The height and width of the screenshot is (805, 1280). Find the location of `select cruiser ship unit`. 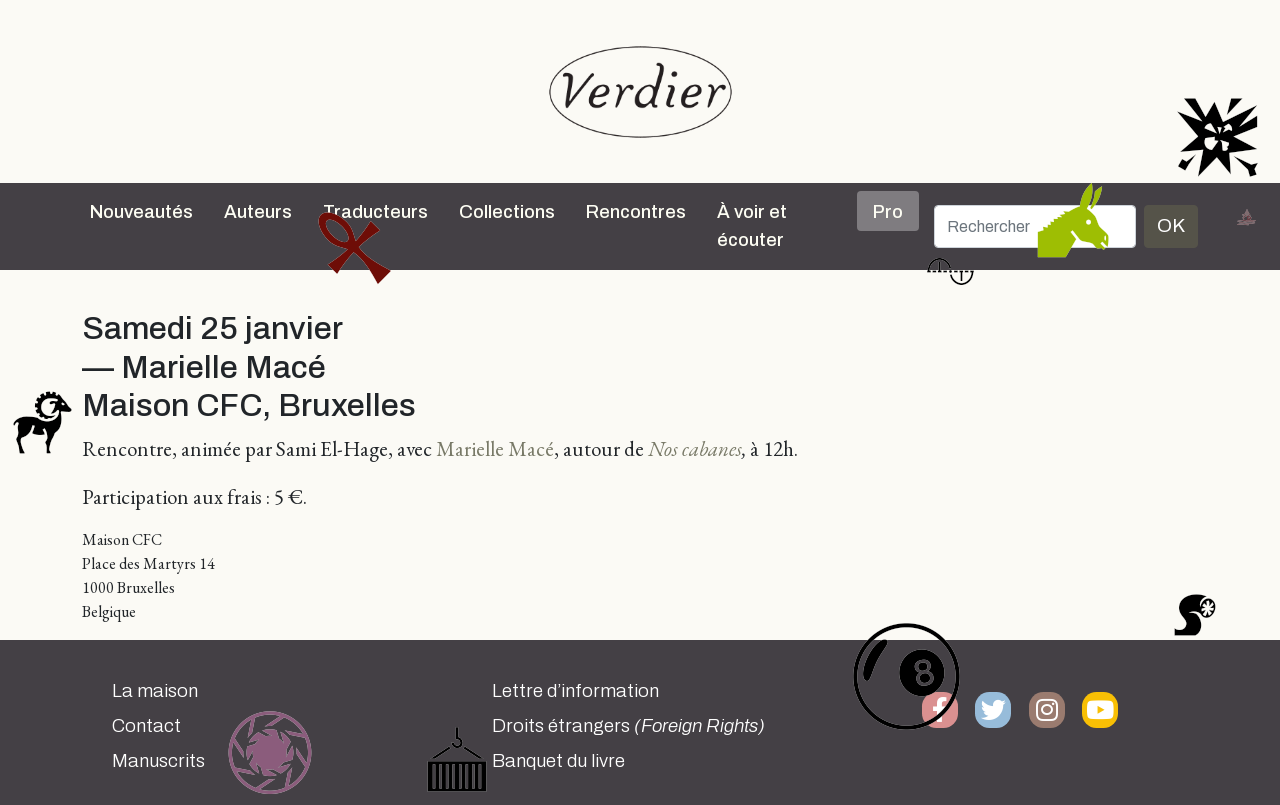

select cruiser ship unit is located at coordinates (1247, 217).